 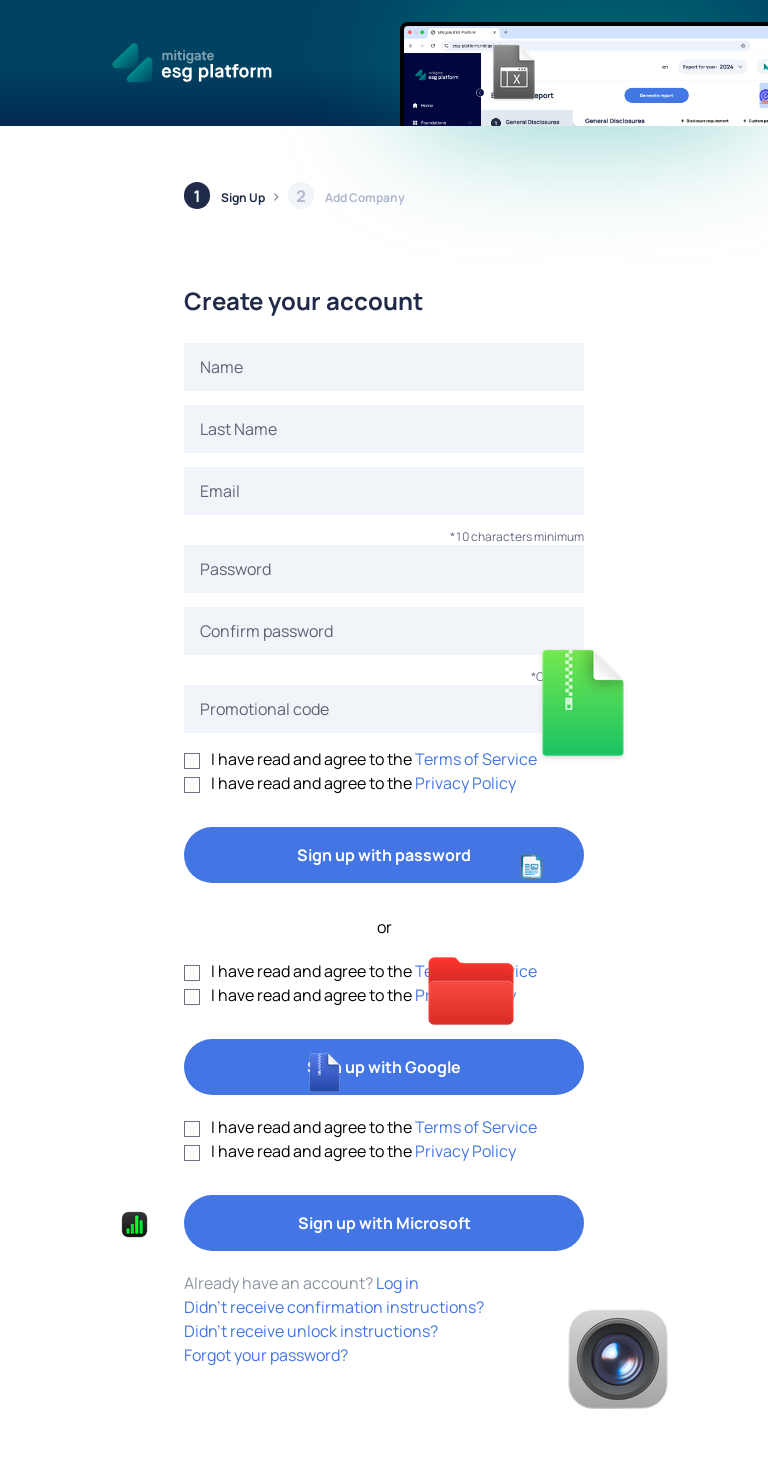 What do you see at coordinates (618, 1359) in the screenshot?
I see `open the camera app` at bounding box center [618, 1359].